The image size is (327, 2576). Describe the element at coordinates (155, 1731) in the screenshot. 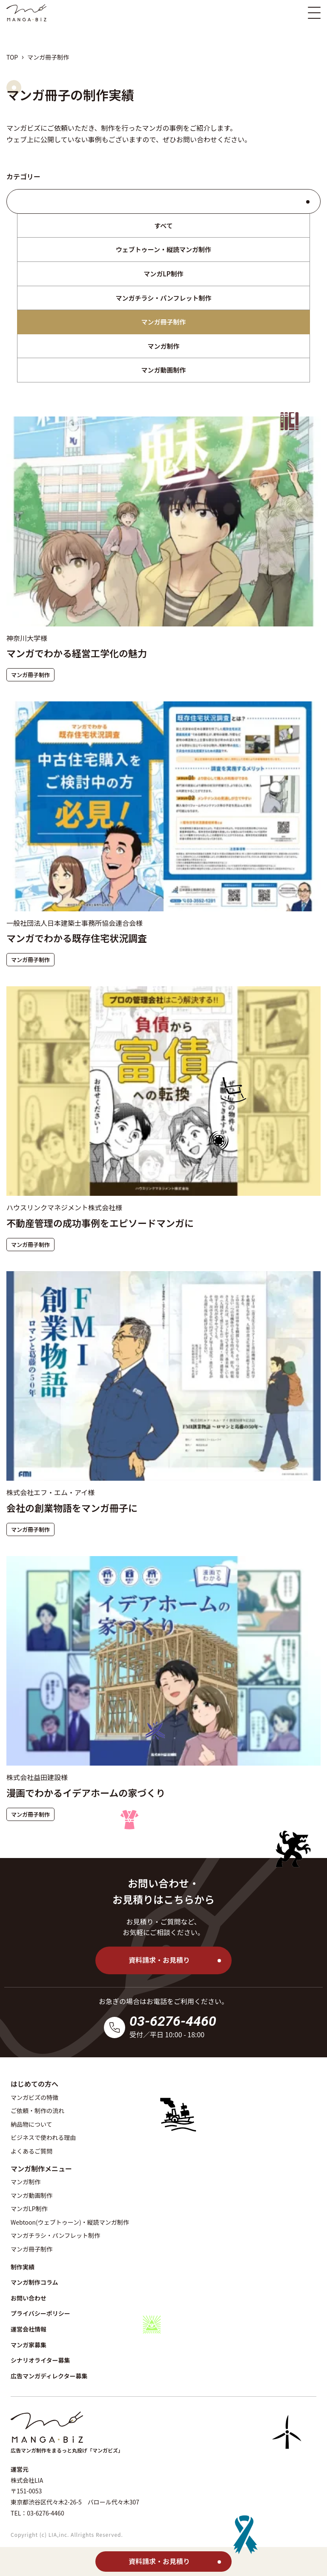

I see `initiate combat or battle mode` at that location.